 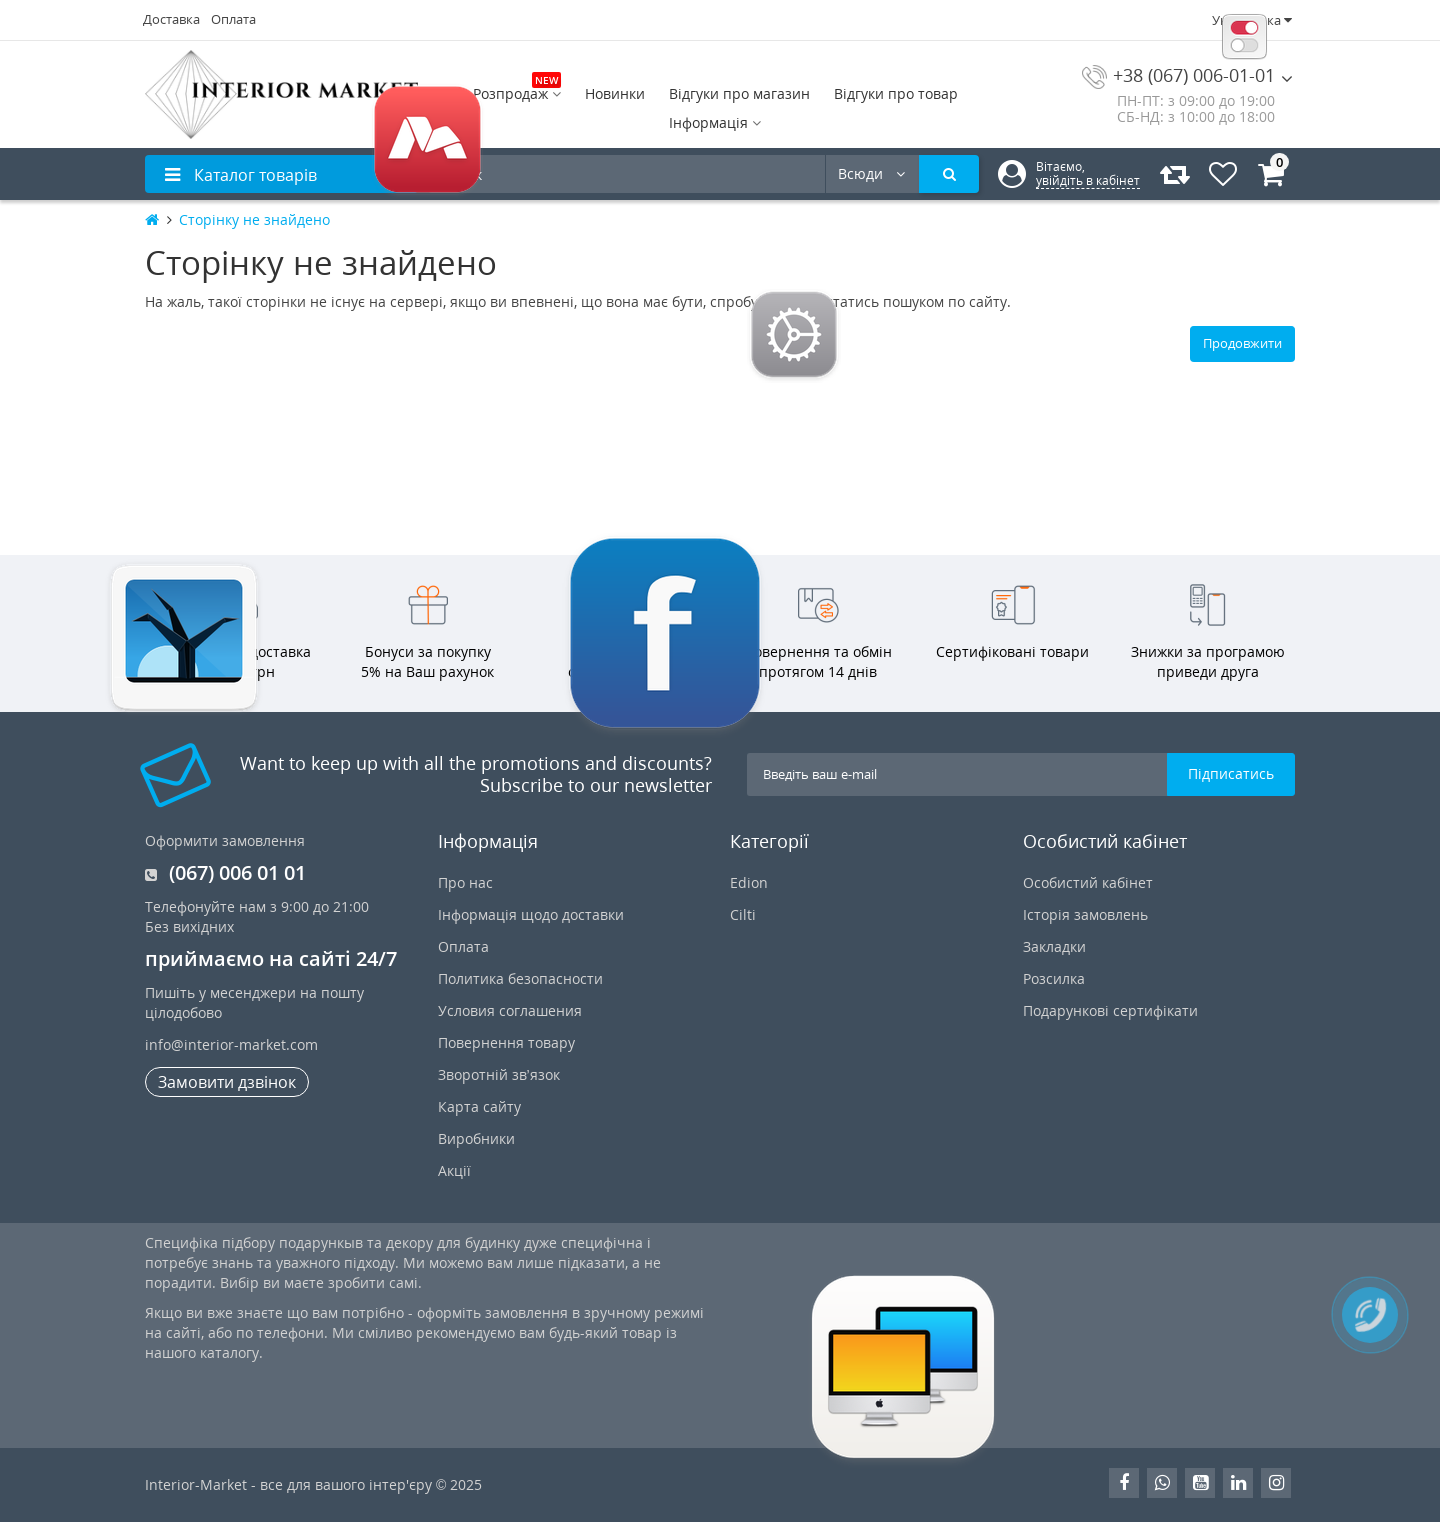 I want to click on open master pdf editor application, so click(x=427, y=139).